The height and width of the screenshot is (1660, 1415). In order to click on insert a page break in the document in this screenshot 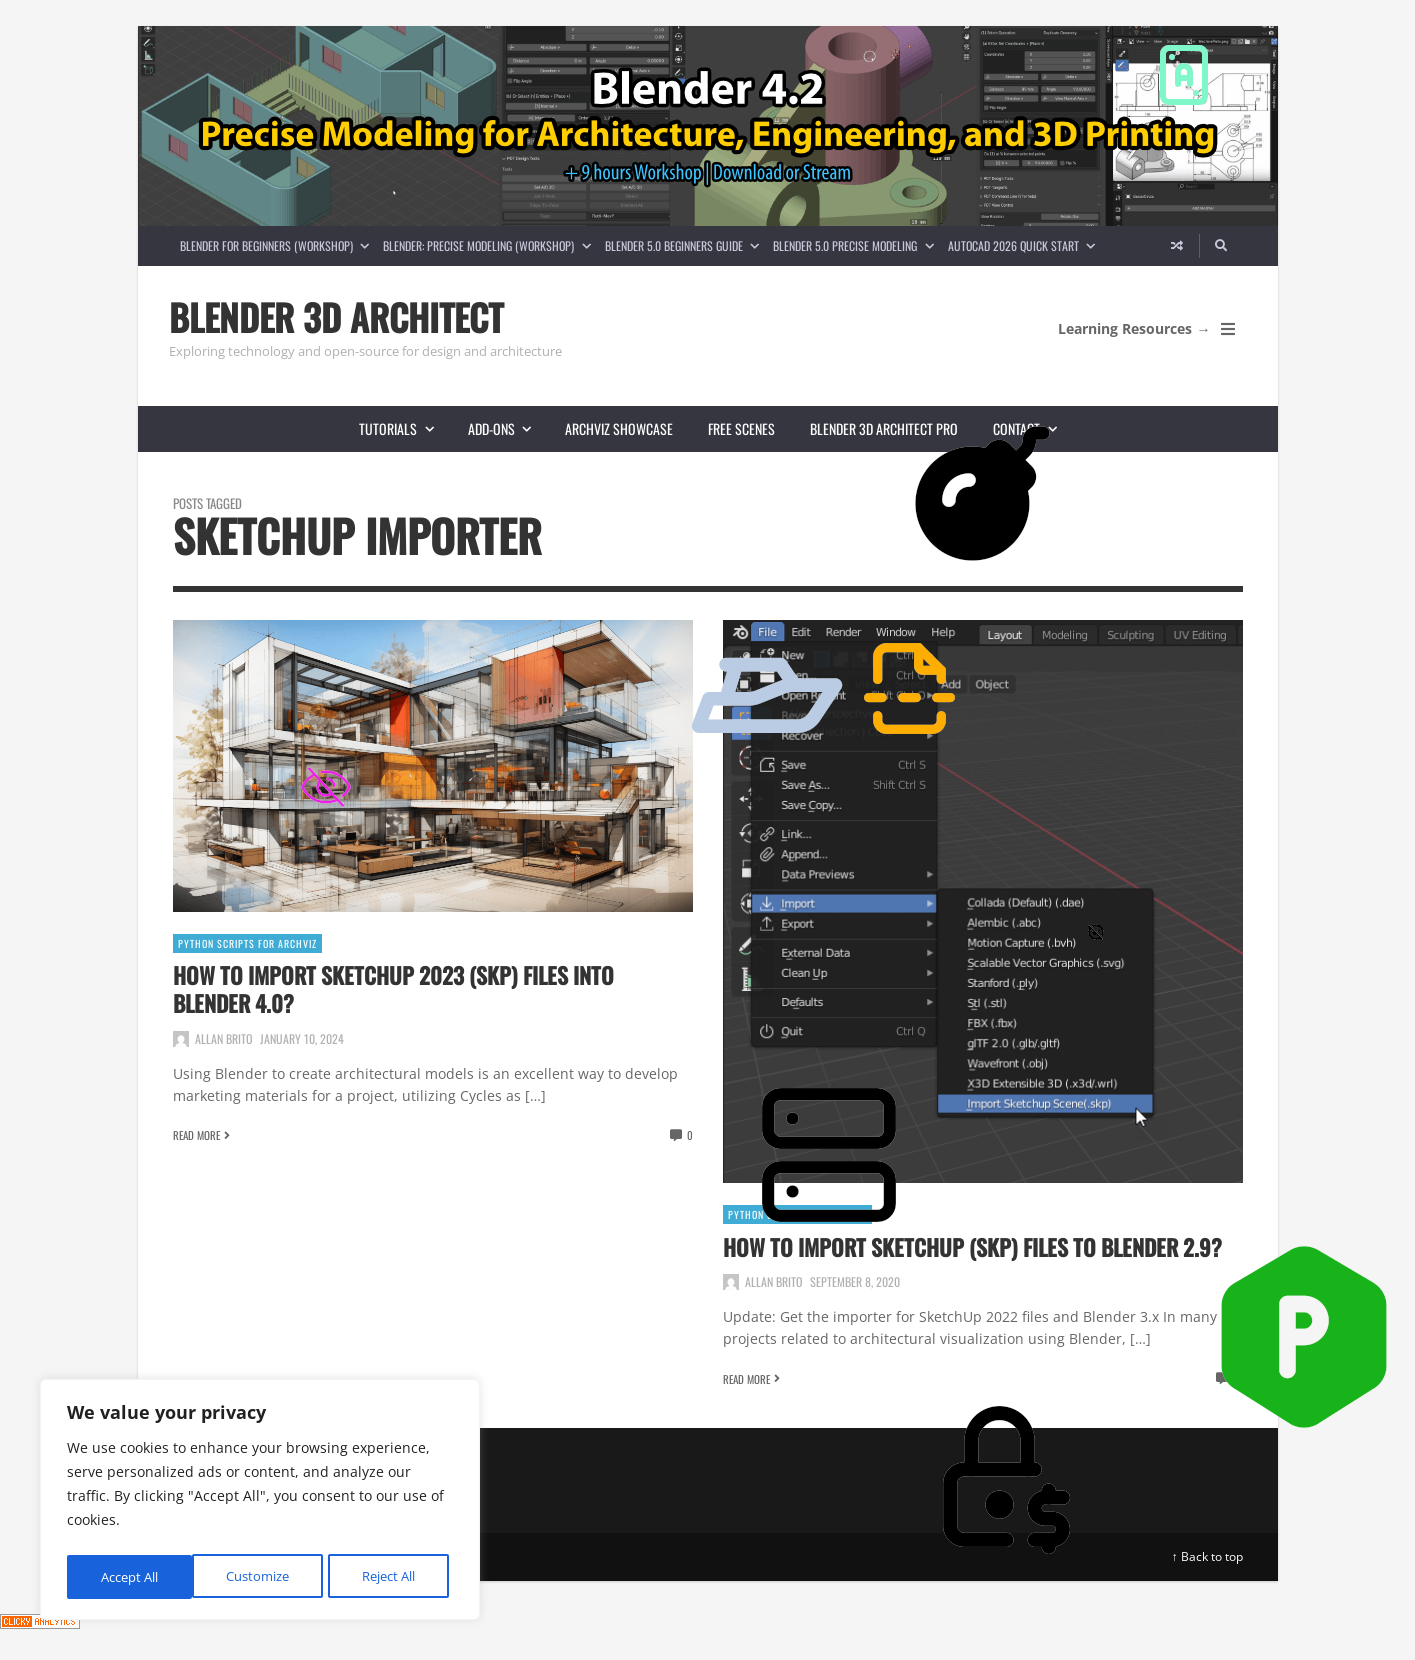, I will do `click(909, 688)`.